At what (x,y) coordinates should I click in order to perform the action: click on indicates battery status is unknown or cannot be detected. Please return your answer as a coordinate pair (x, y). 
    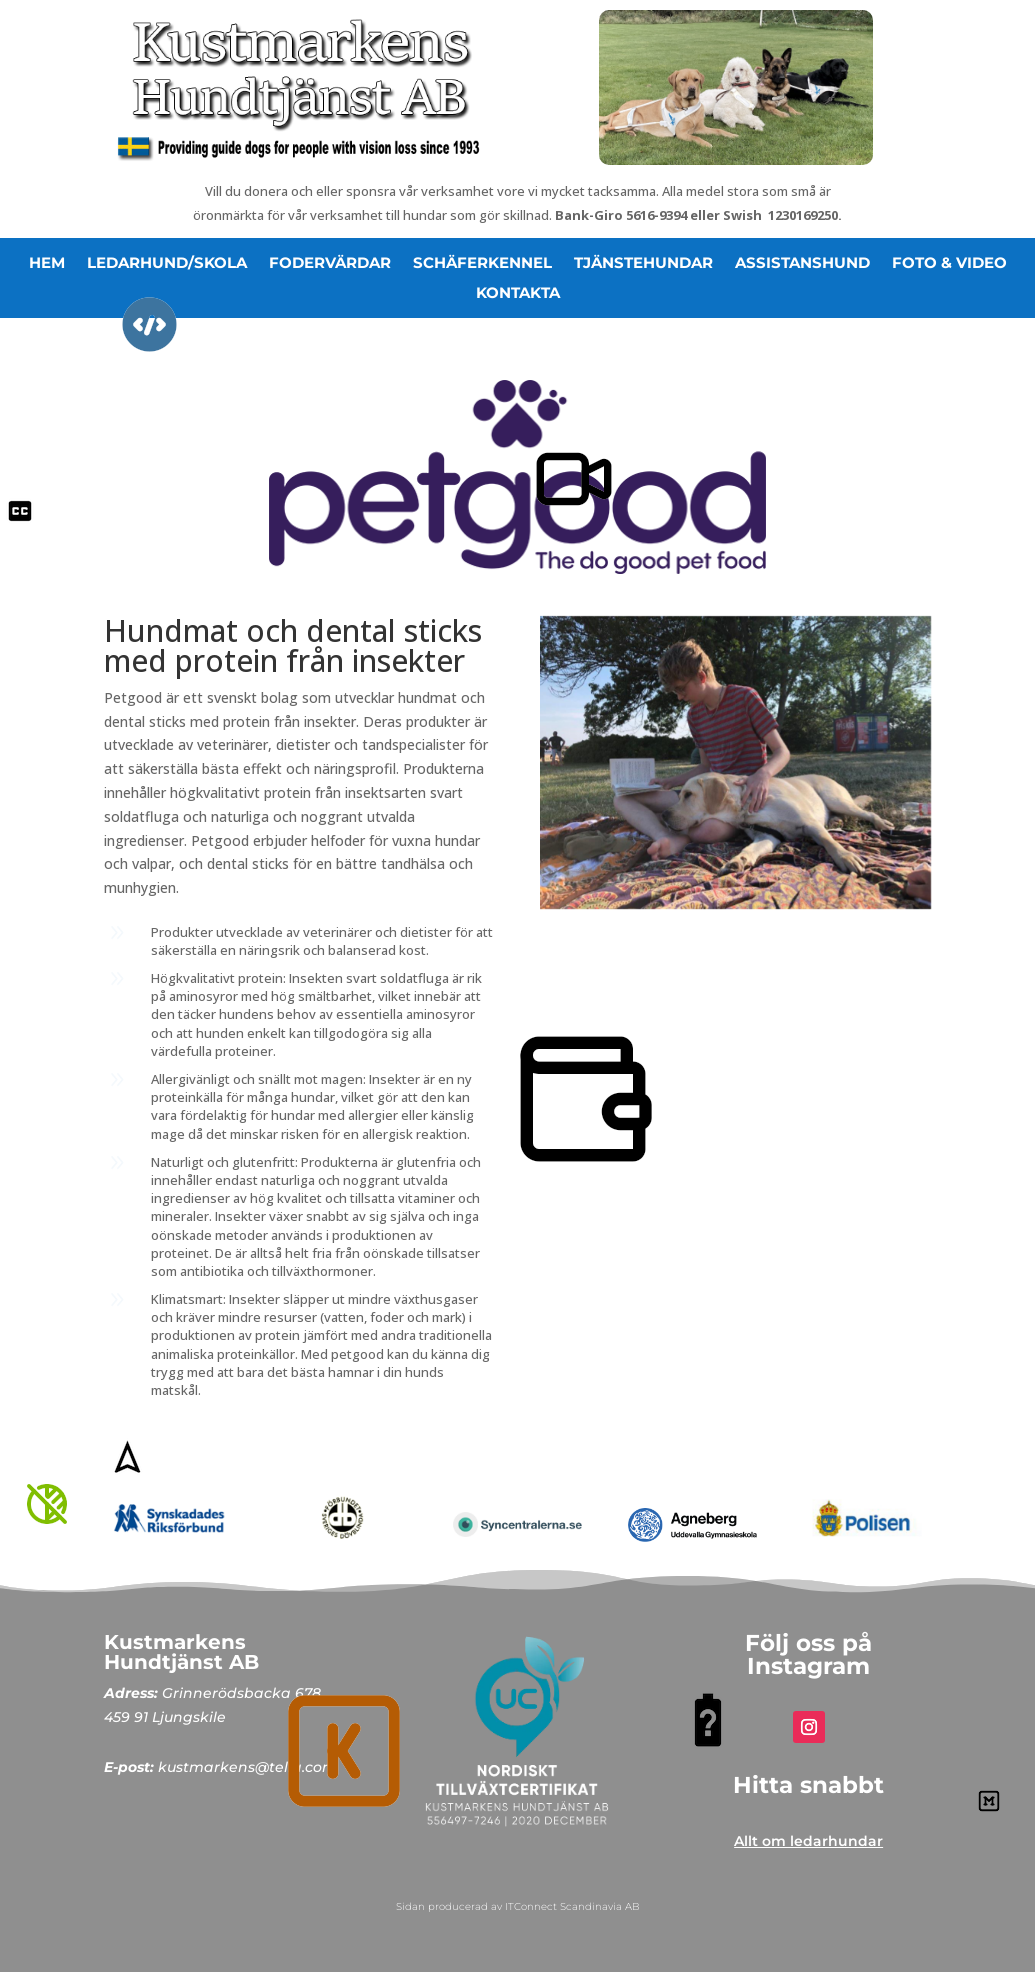
    Looking at the image, I should click on (708, 1720).